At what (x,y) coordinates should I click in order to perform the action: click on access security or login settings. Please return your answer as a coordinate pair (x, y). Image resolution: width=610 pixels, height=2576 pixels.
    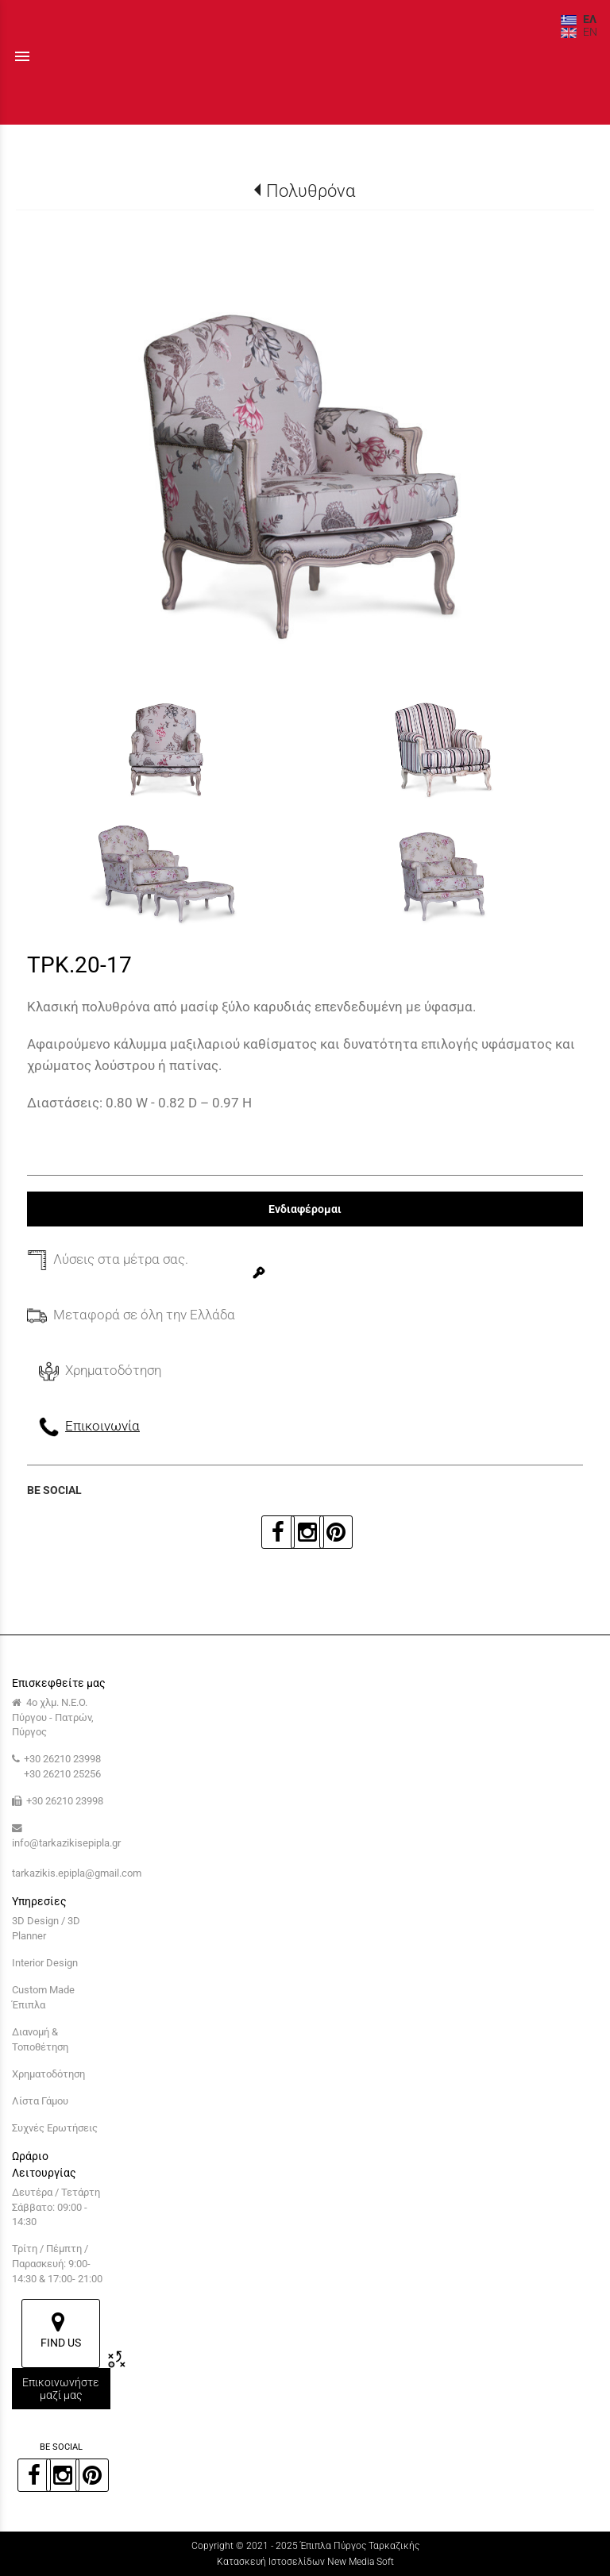
    Looking at the image, I should click on (259, 1273).